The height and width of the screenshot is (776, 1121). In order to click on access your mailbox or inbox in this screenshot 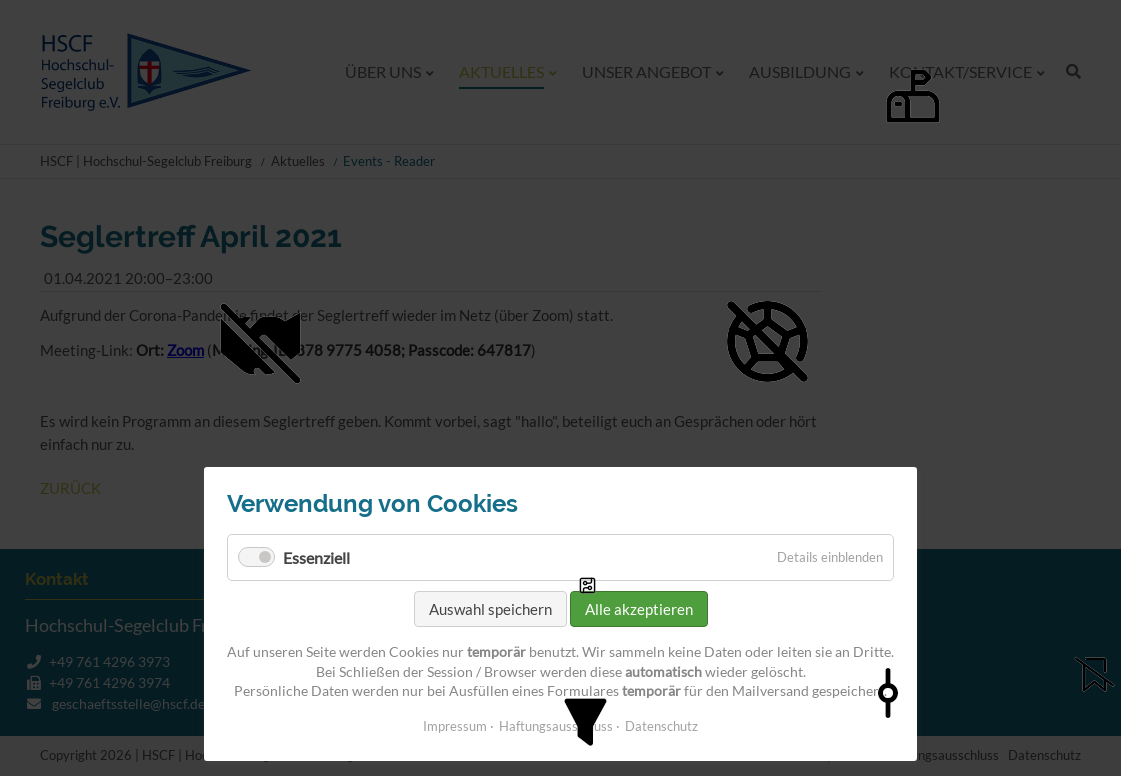, I will do `click(913, 96)`.